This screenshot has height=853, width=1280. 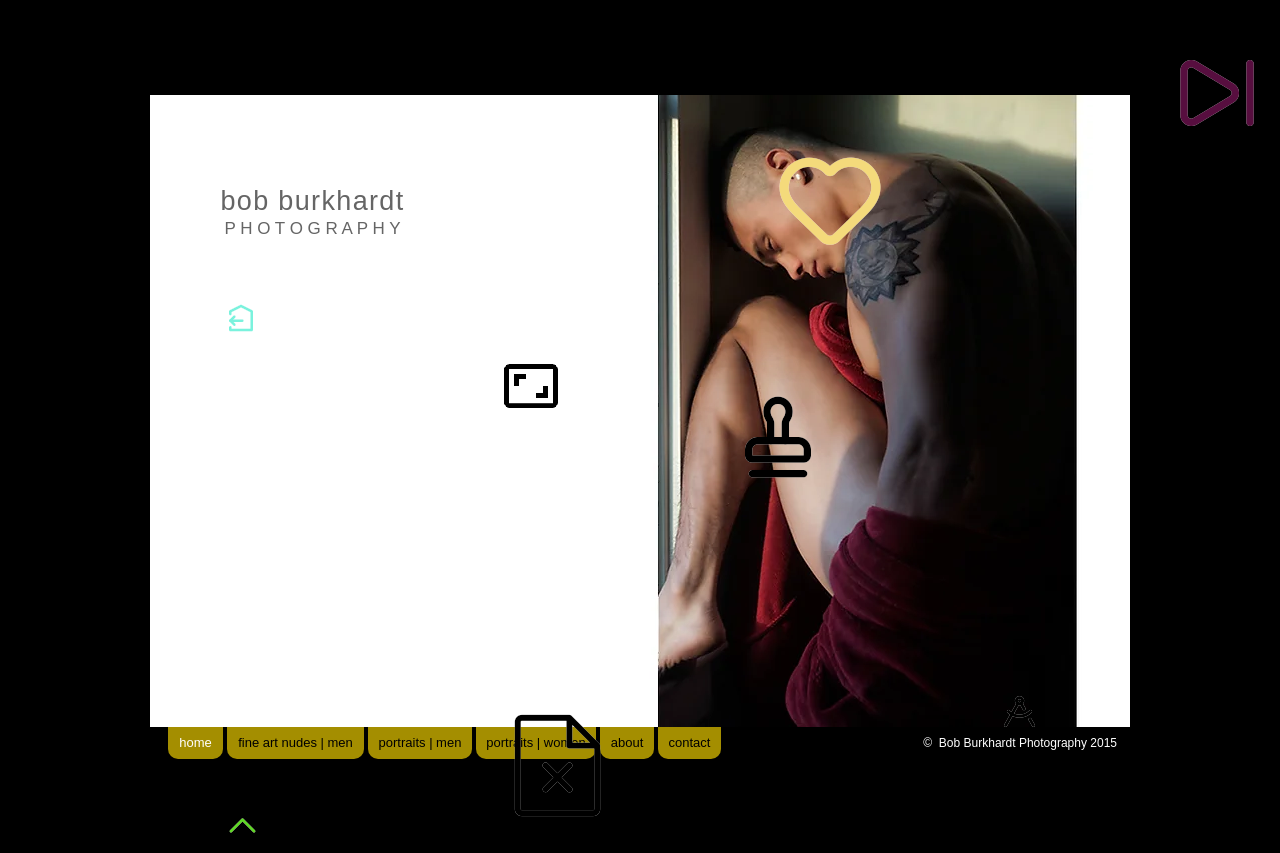 I want to click on adjust aspect ratio settings, so click(x=531, y=386).